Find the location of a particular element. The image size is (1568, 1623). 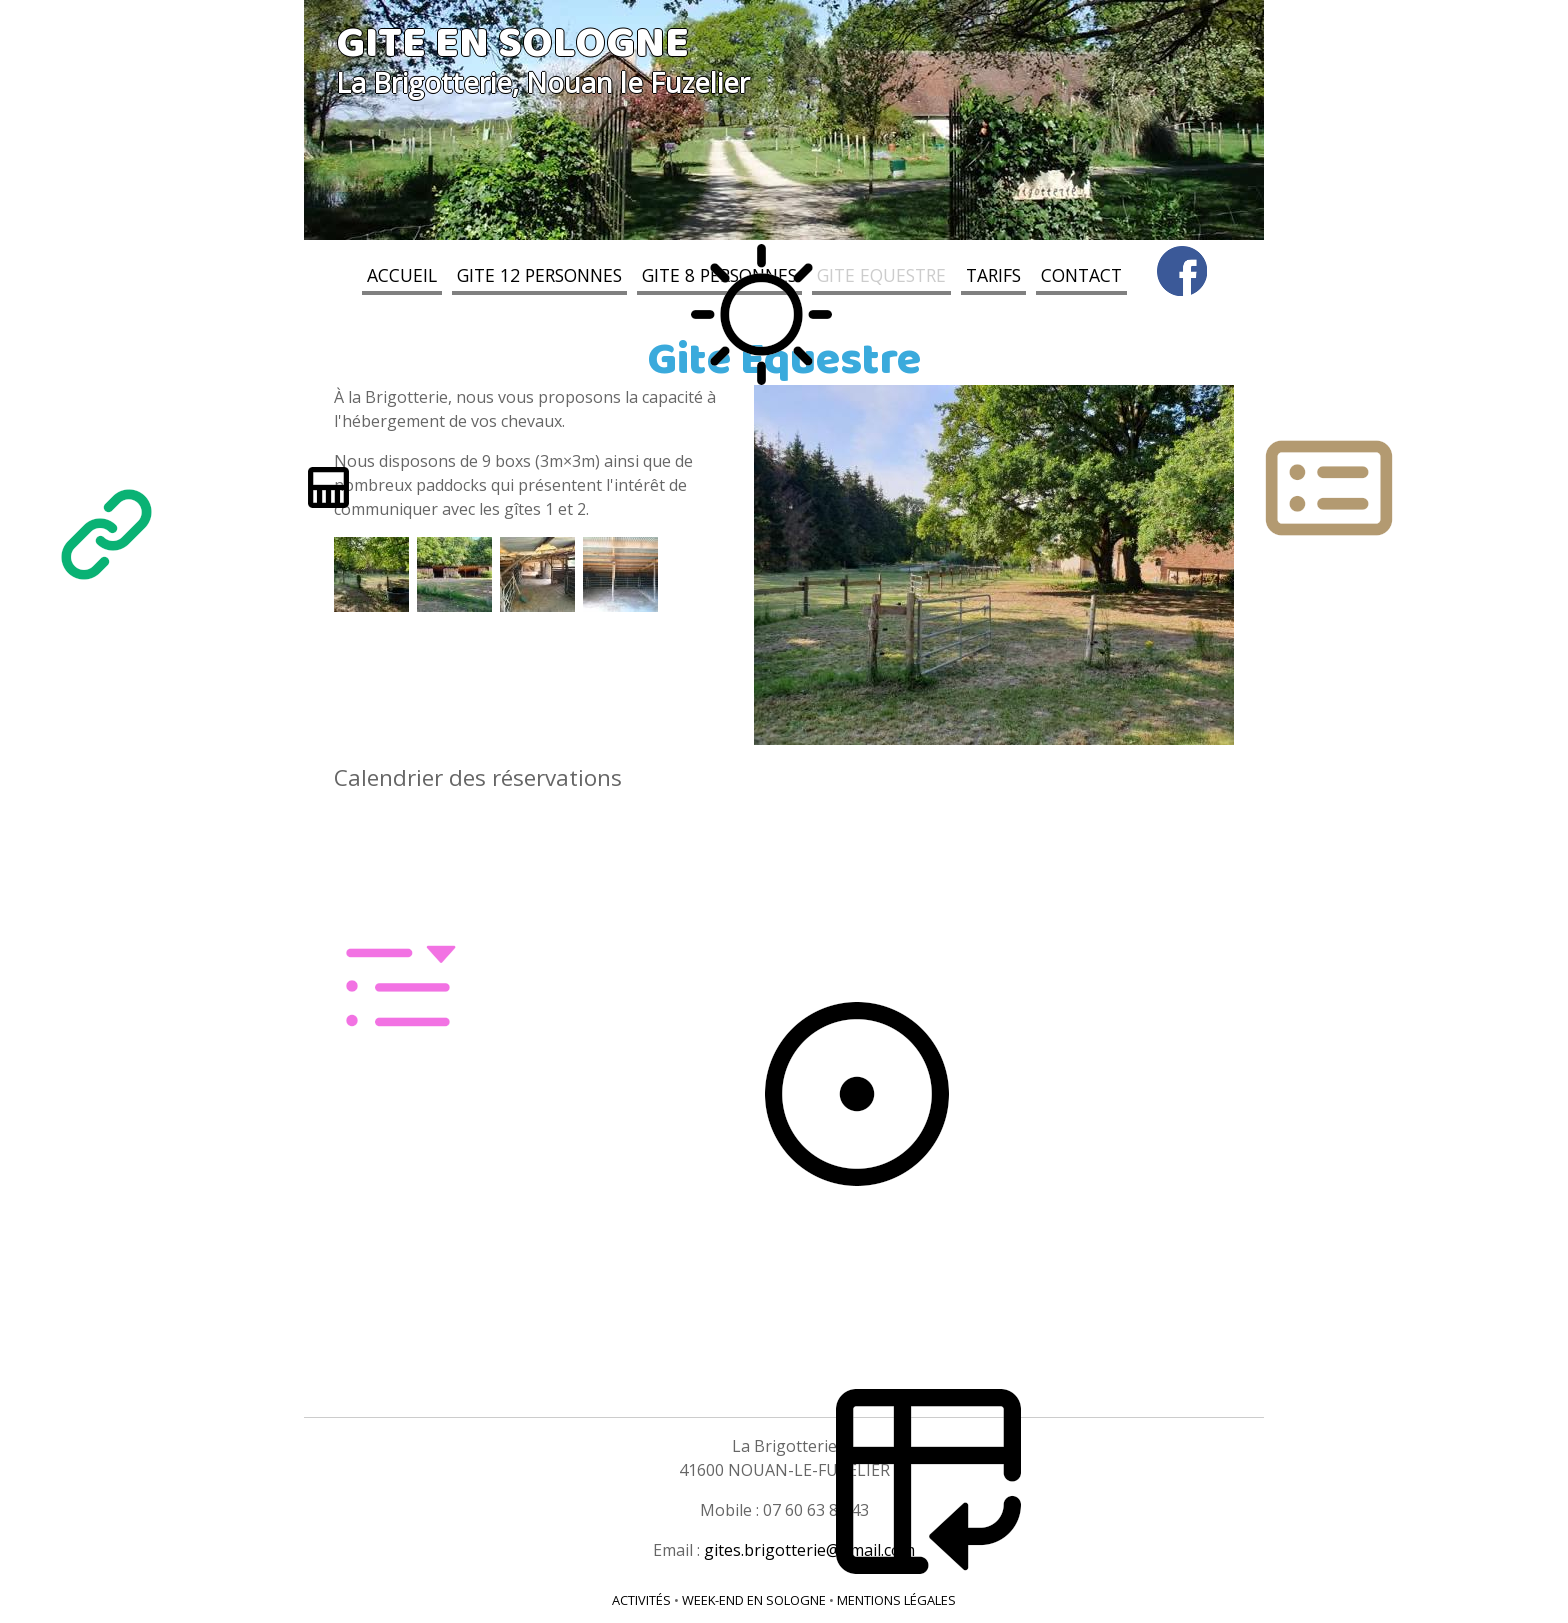

switch to light mode is located at coordinates (761, 314).